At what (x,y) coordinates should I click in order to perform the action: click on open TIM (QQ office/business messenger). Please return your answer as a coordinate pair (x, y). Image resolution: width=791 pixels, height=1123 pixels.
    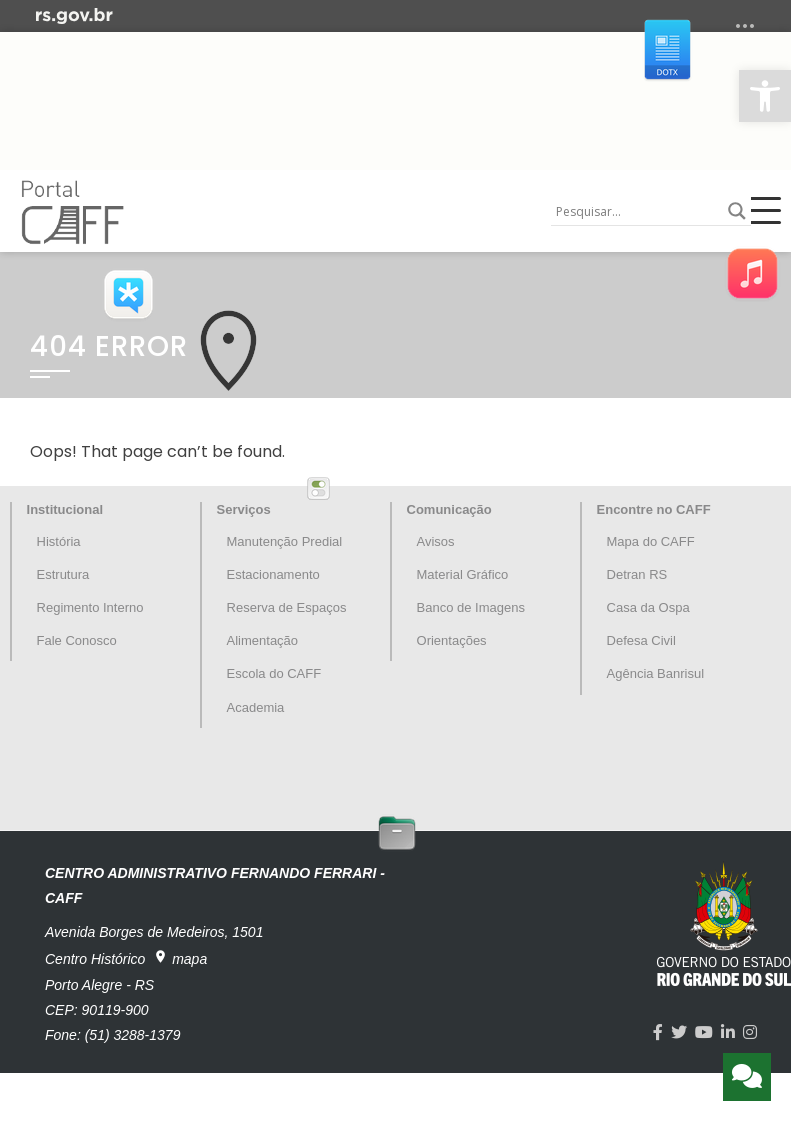
    Looking at the image, I should click on (128, 294).